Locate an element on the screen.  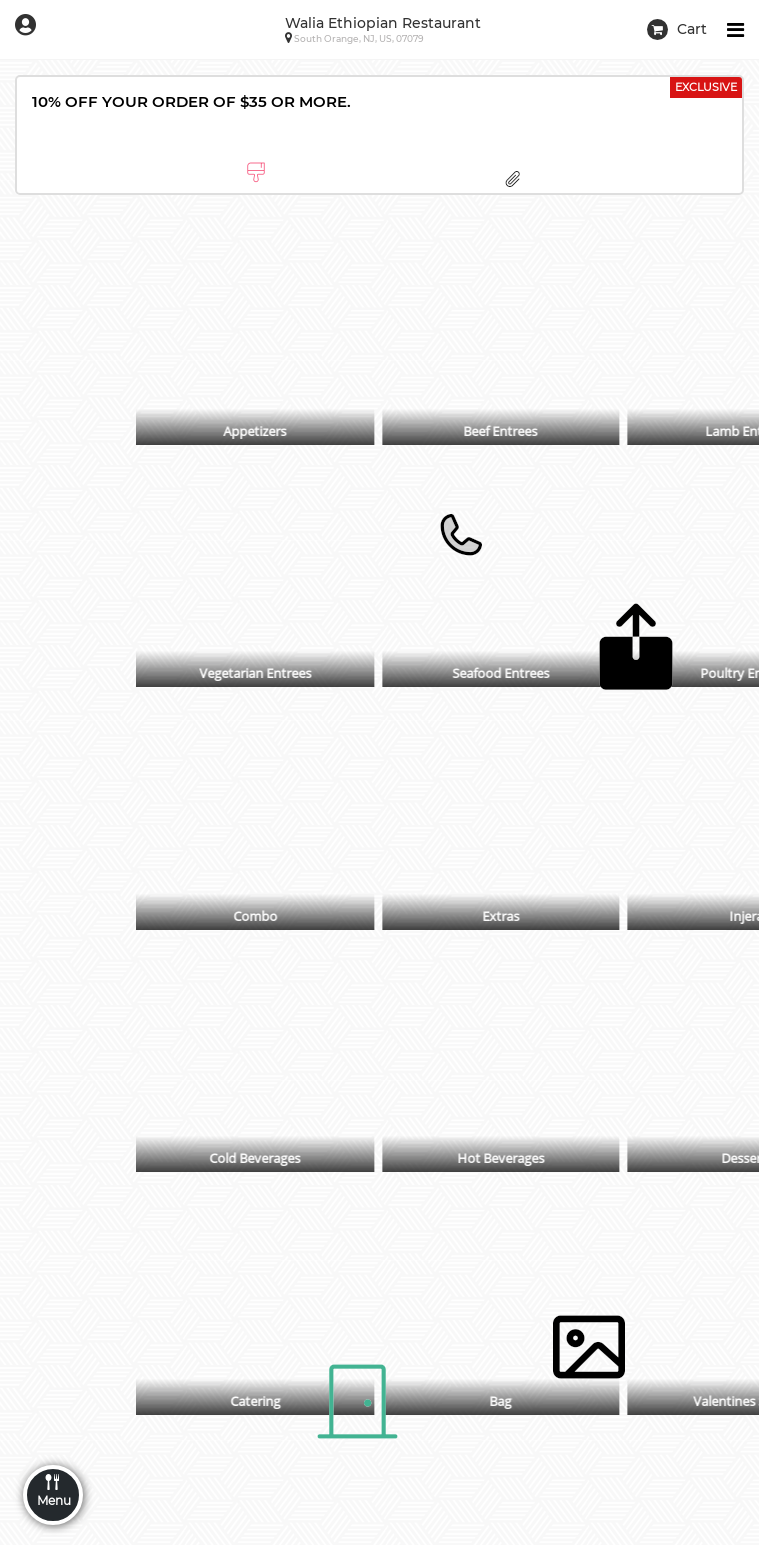
exit or log out of the application is located at coordinates (357, 1401).